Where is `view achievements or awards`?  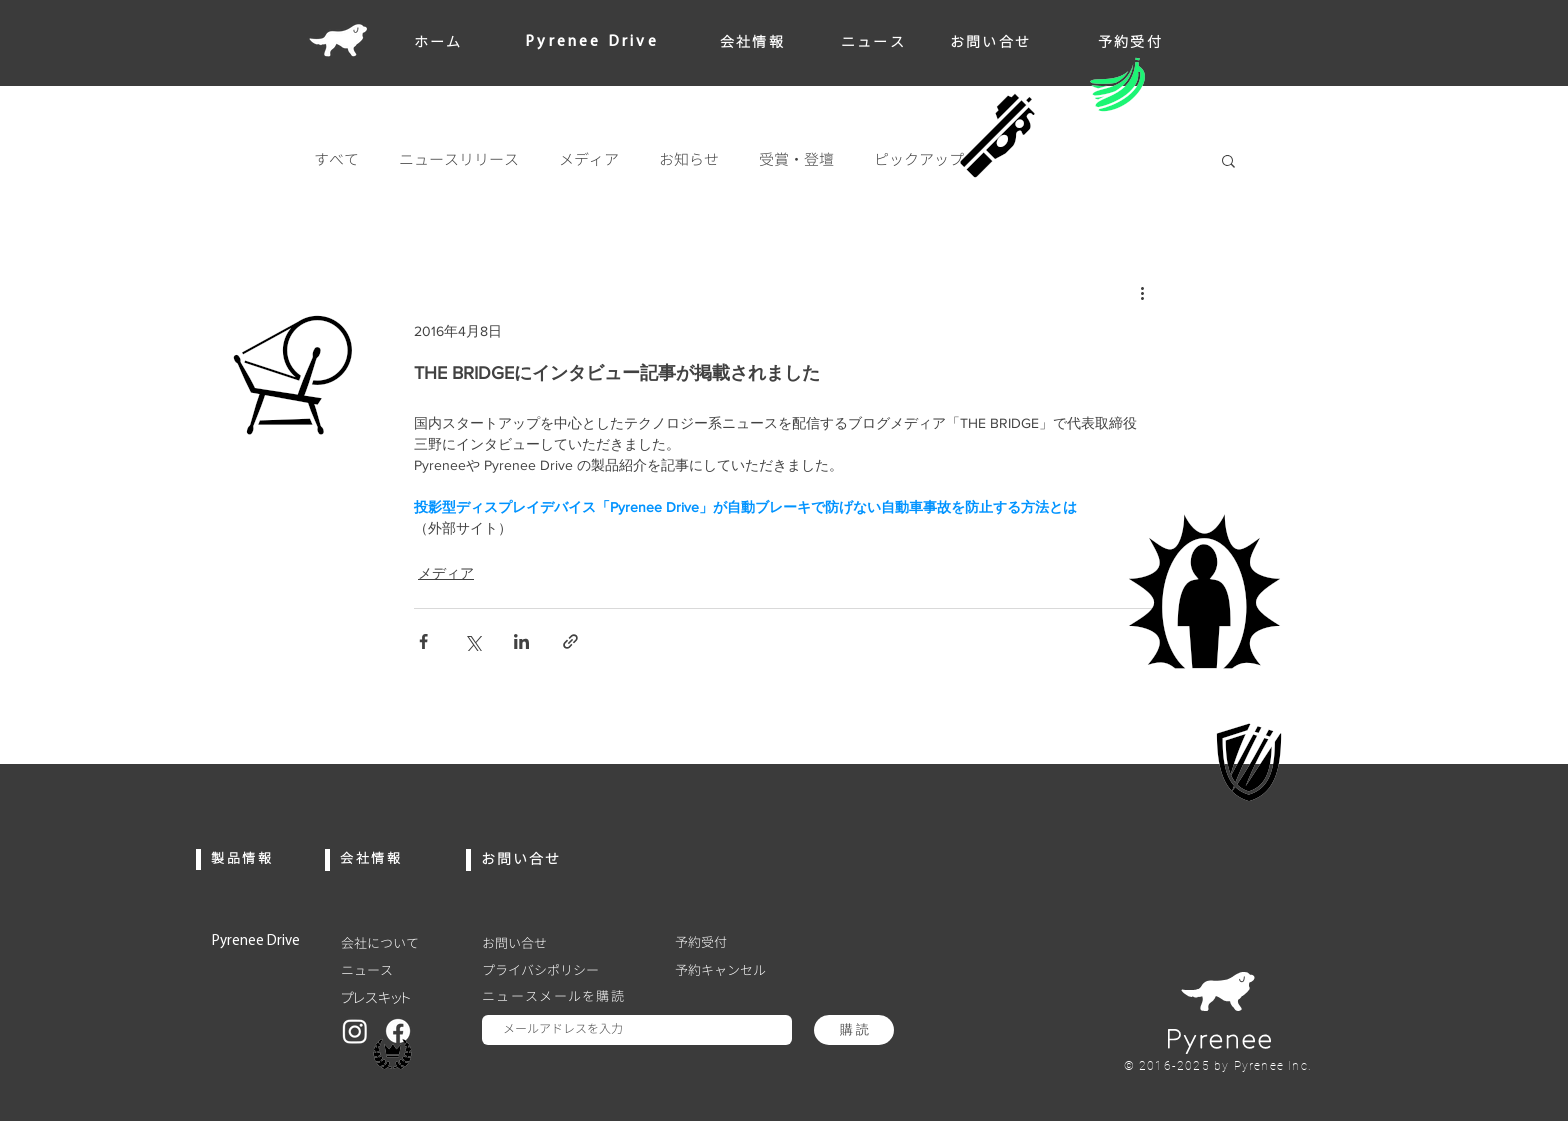
view achievements or awards is located at coordinates (392, 1053).